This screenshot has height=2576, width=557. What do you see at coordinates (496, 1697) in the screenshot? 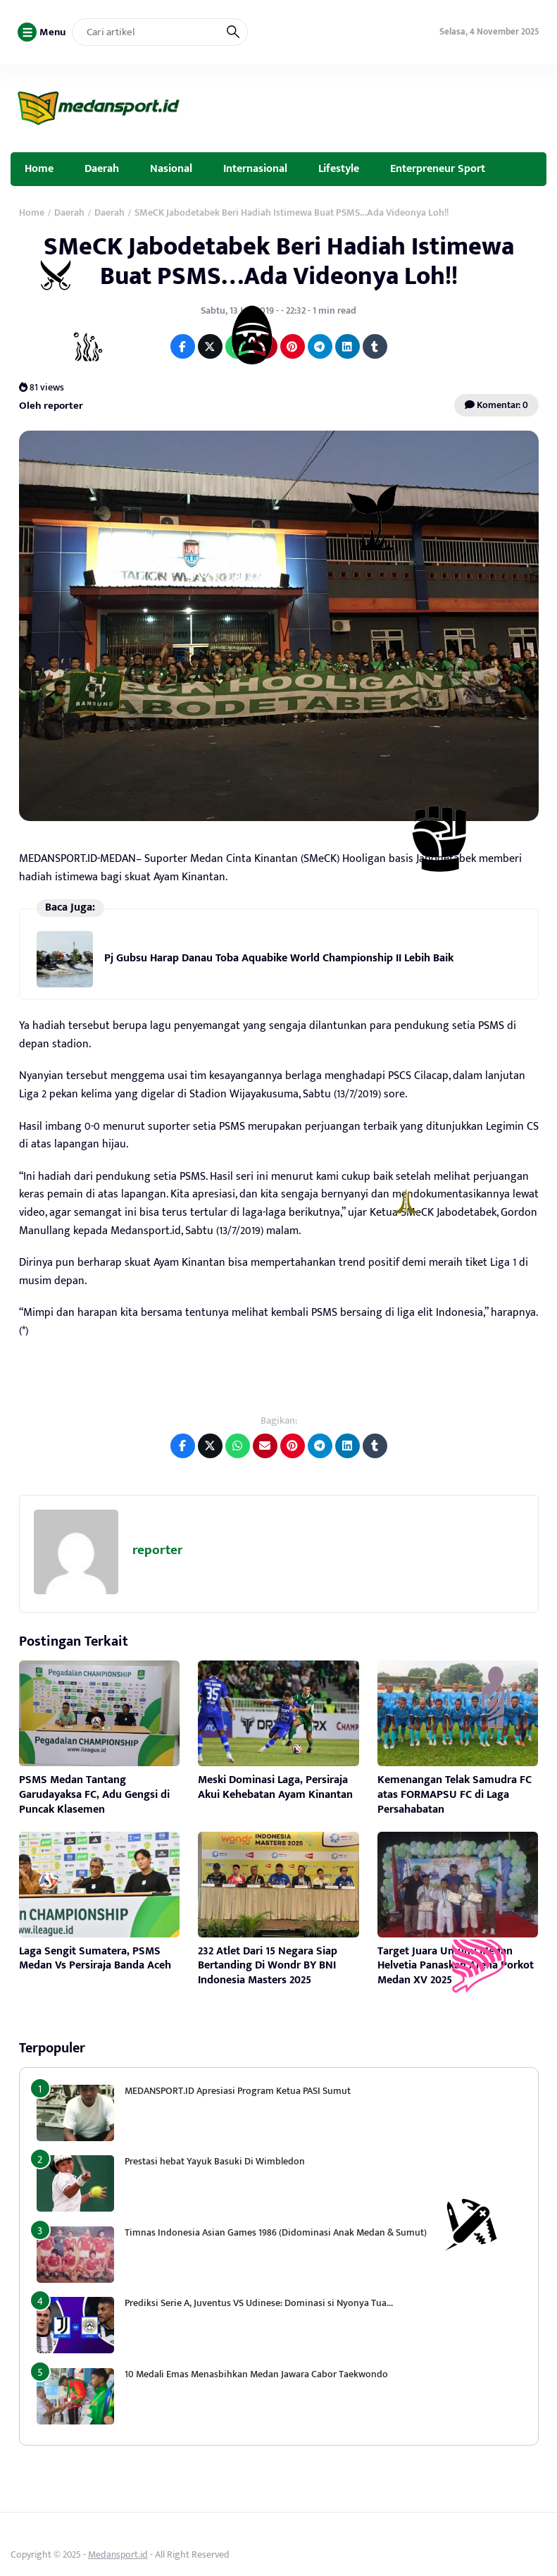
I see `select roman or ancient civilization theme` at bounding box center [496, 1697].